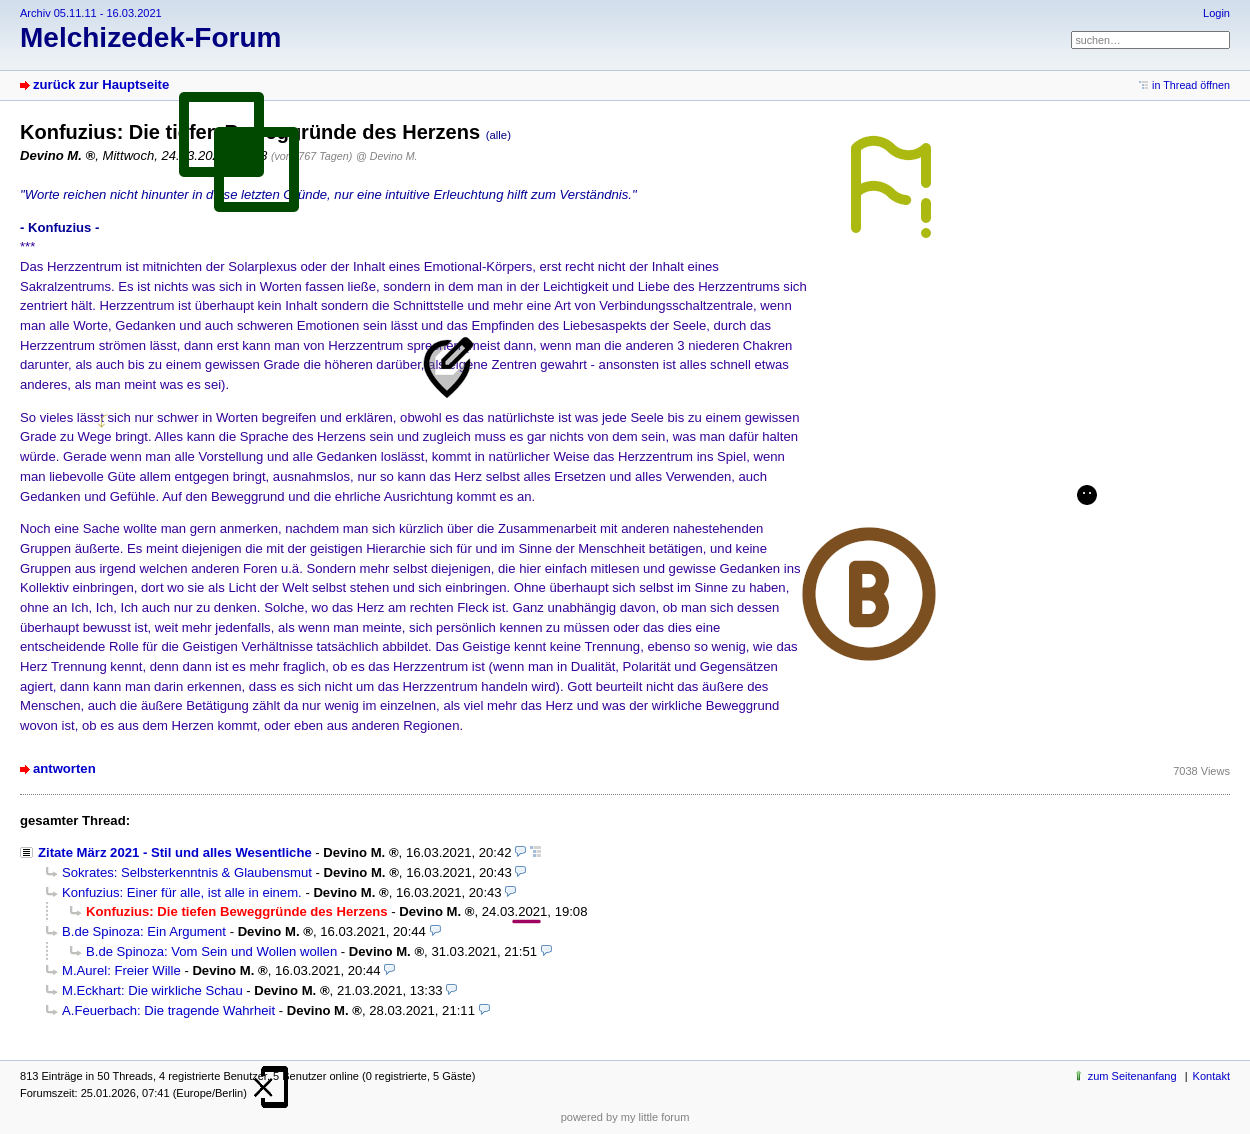 This screenshot has height=1134, width=1250. Describe the element at coordinates (891, 183) in the screenshot. I see `report or flag content with an urgent issue` at that location.